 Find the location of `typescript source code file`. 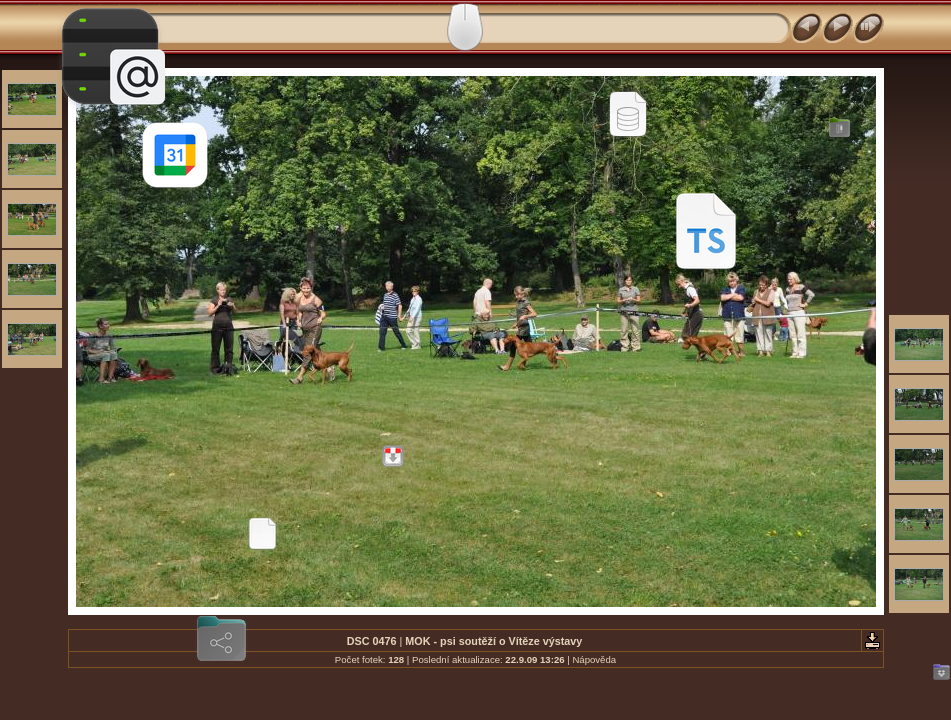

typescript source code file is located at coordinates (706, 231).